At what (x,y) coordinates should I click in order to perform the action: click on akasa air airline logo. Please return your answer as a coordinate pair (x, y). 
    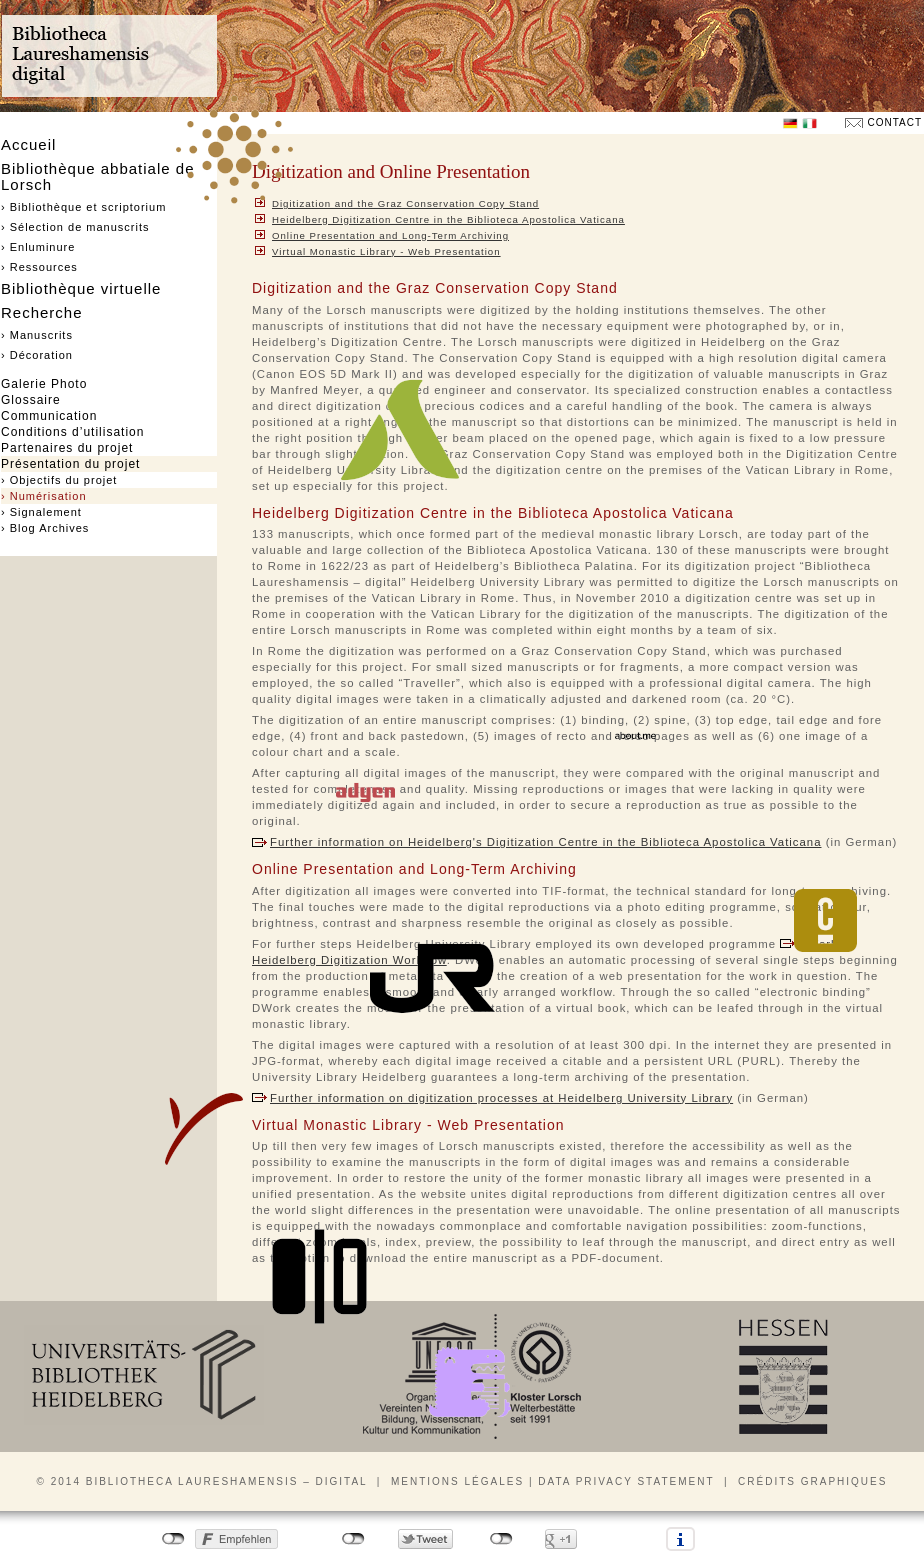
    Looking at the image, I should click on (400, 430).